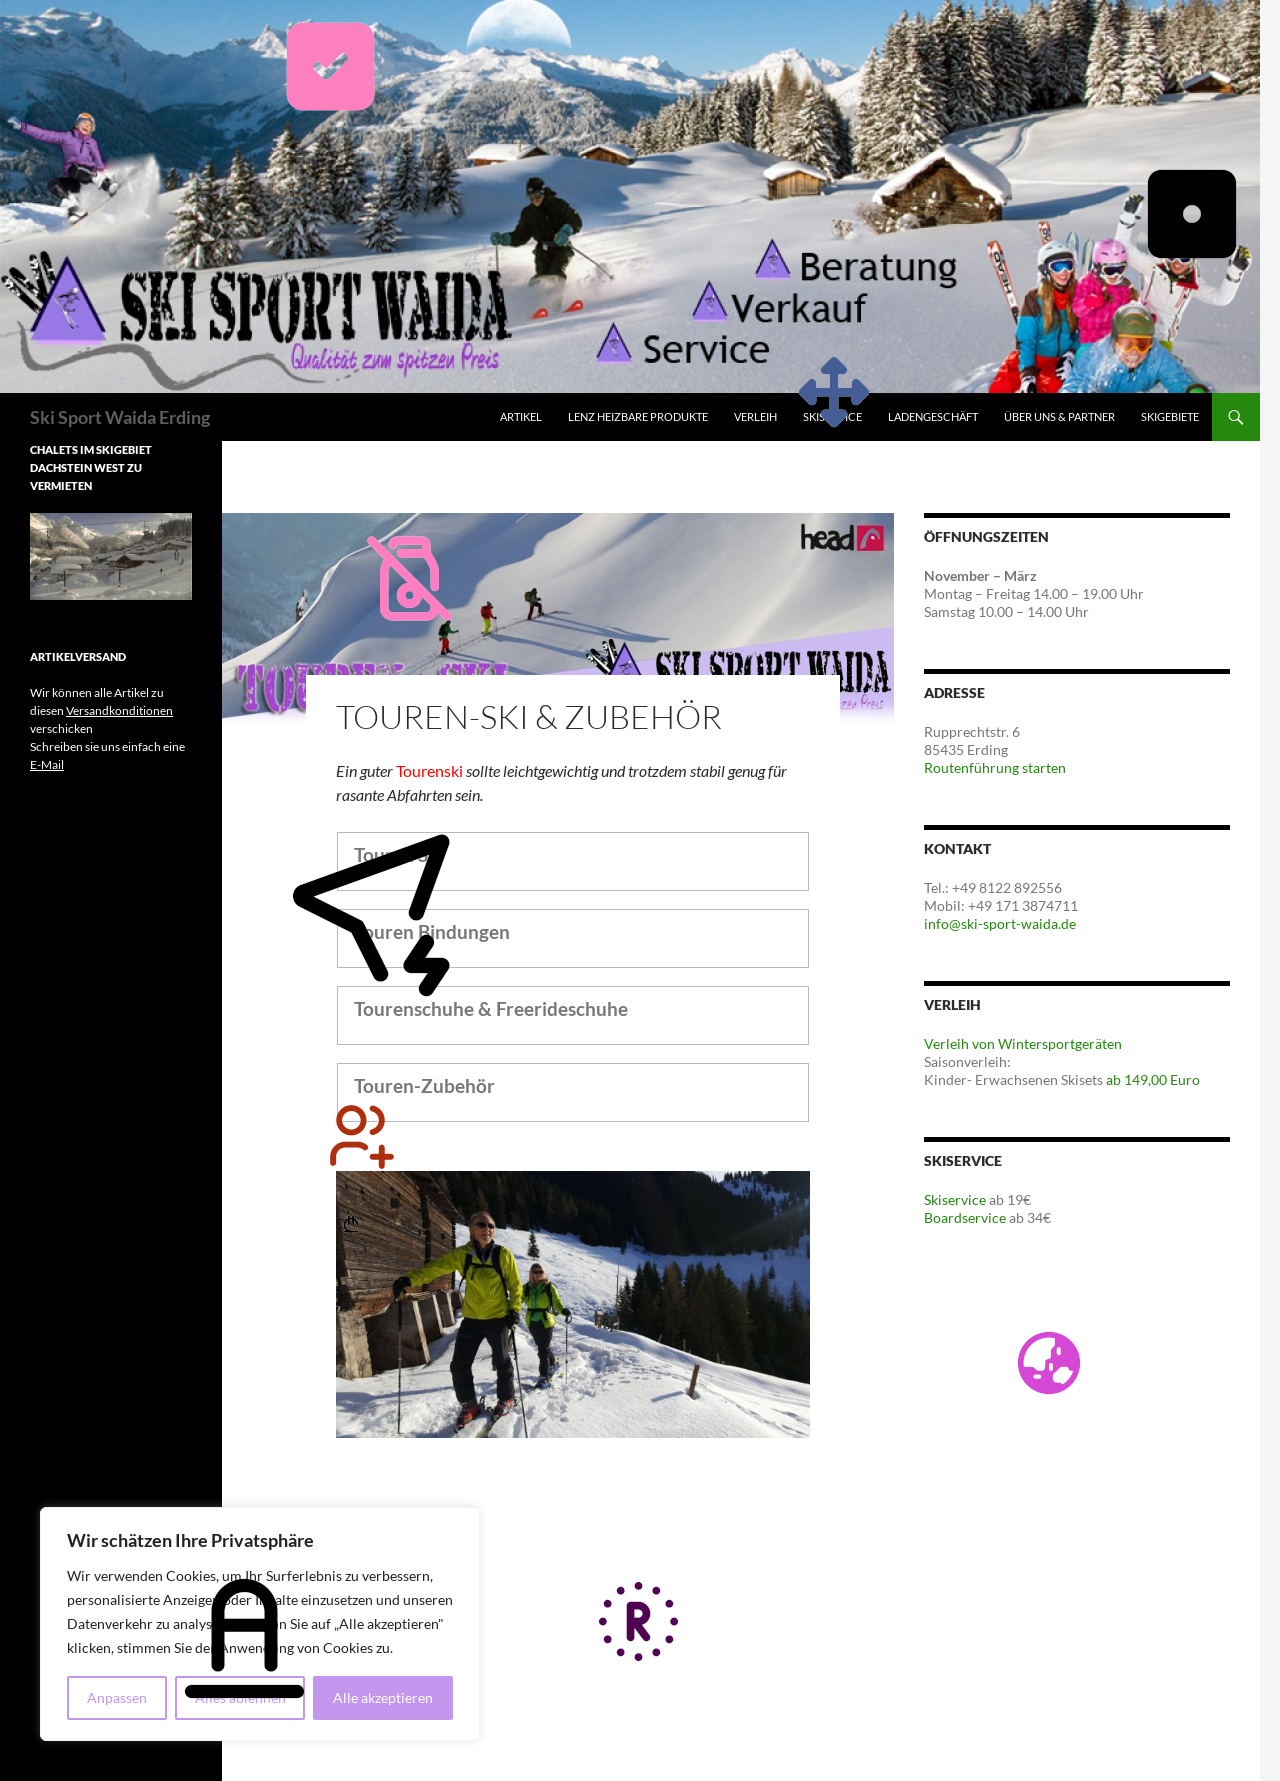 The image size is (1280, 1781). I want to click on mark task as complete, so click(330, 66).